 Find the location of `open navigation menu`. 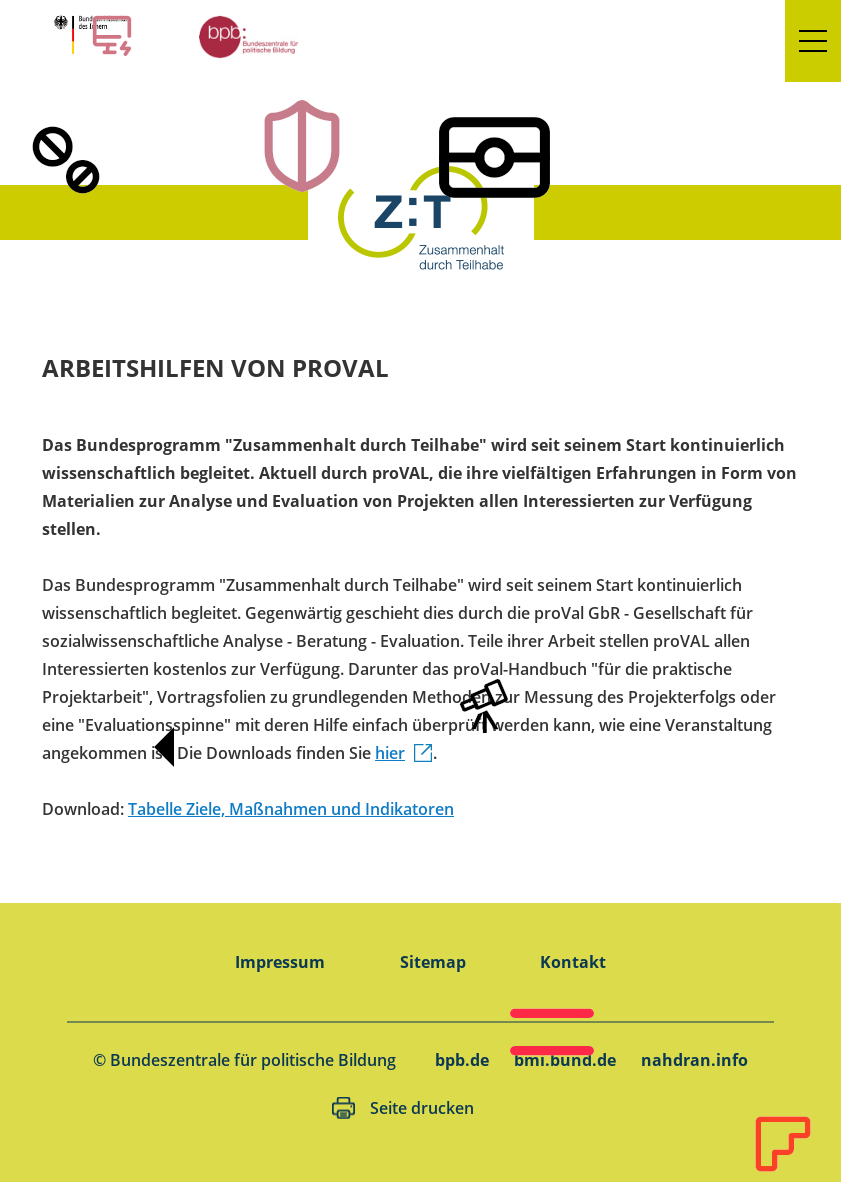

open navigation menu is located at coordinates (552, 1032).